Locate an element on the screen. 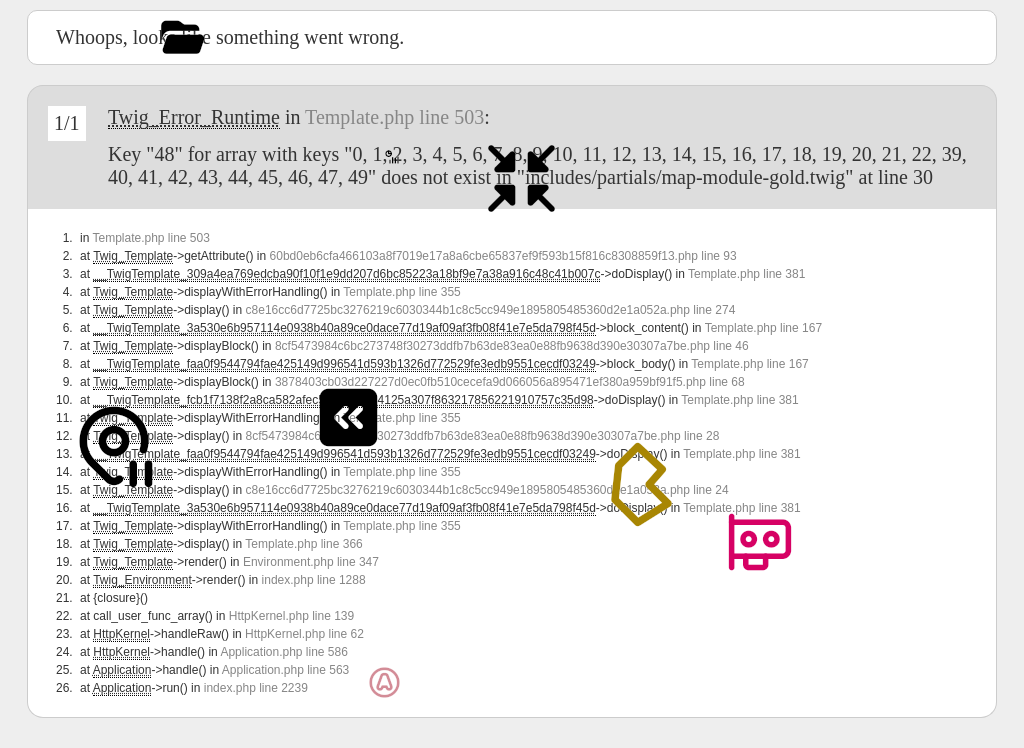 This screenshot has height=748, width=1024. go back multiple steps is located at coordinates (348, 417).